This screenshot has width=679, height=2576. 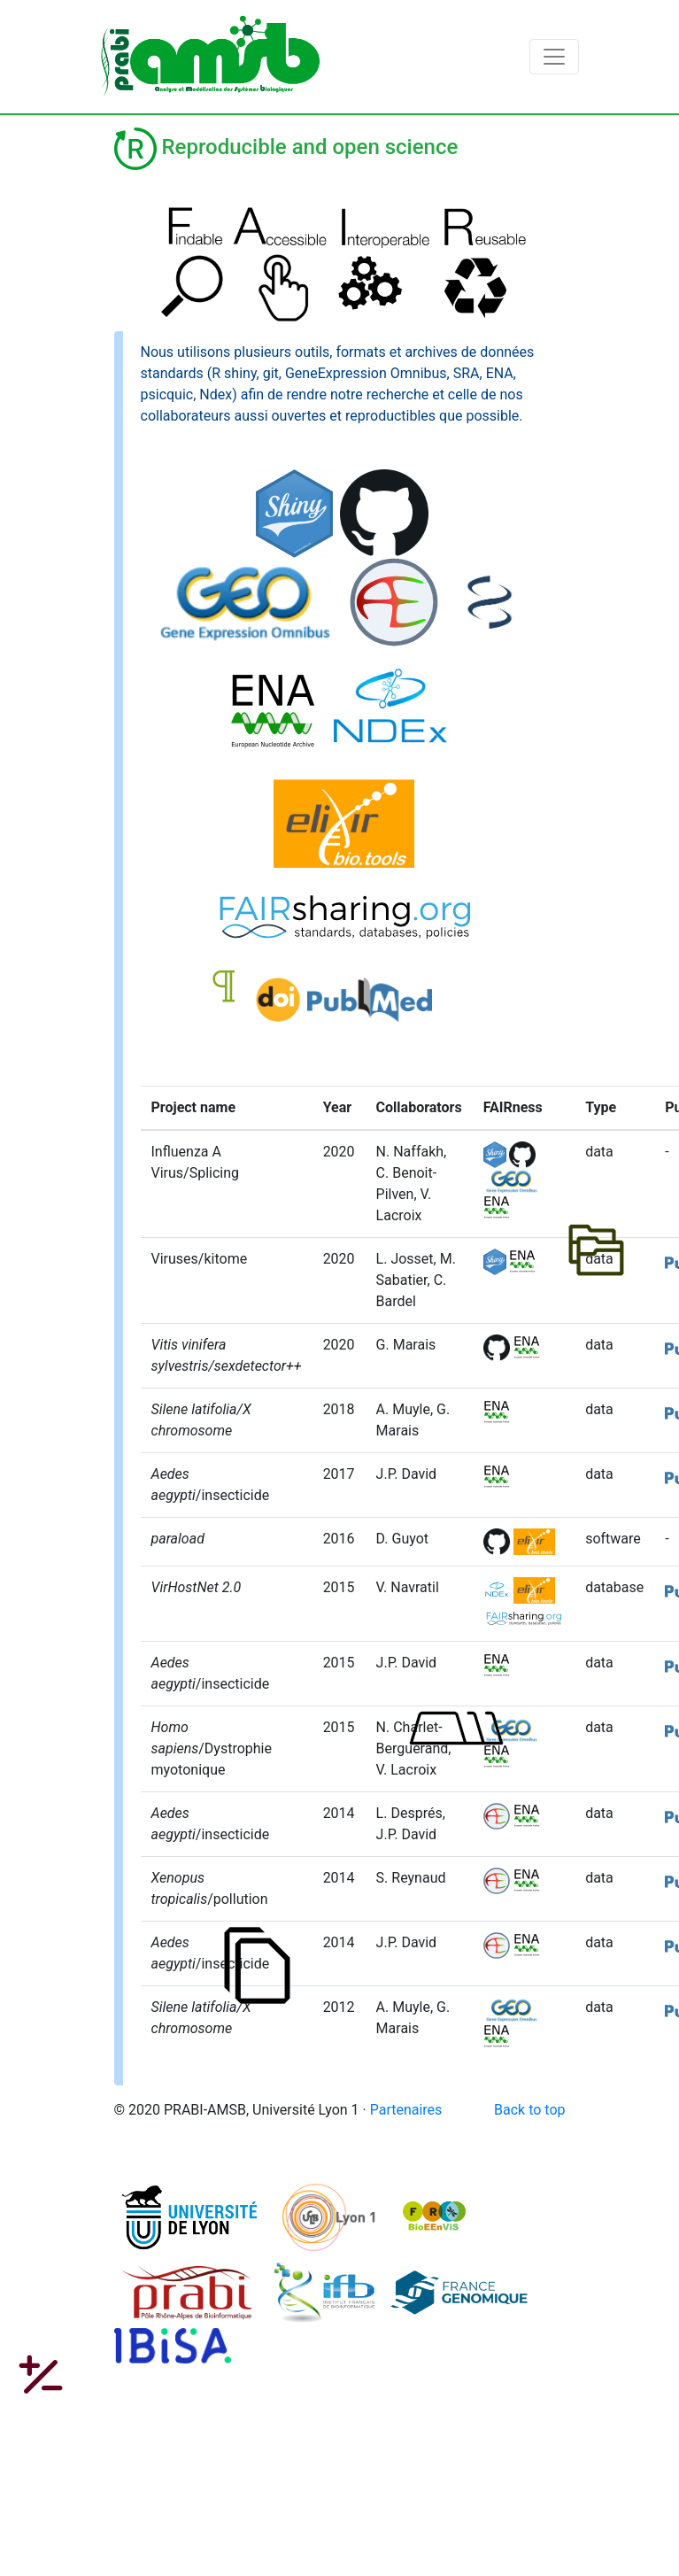 What do you see at coordinates (596, 1248) in the screenshot?
I see `access project submodules` at bounding box center [596, 1248].